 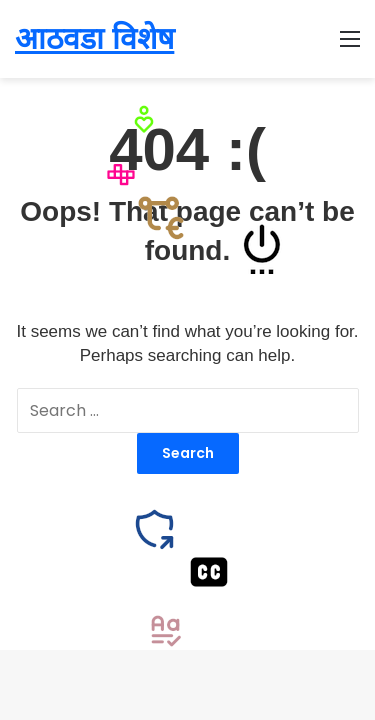 What do you see at coordinates (144, 119) in the screenshot?
I see `show empathy or emotional support features` at bounding box center [144, 119].